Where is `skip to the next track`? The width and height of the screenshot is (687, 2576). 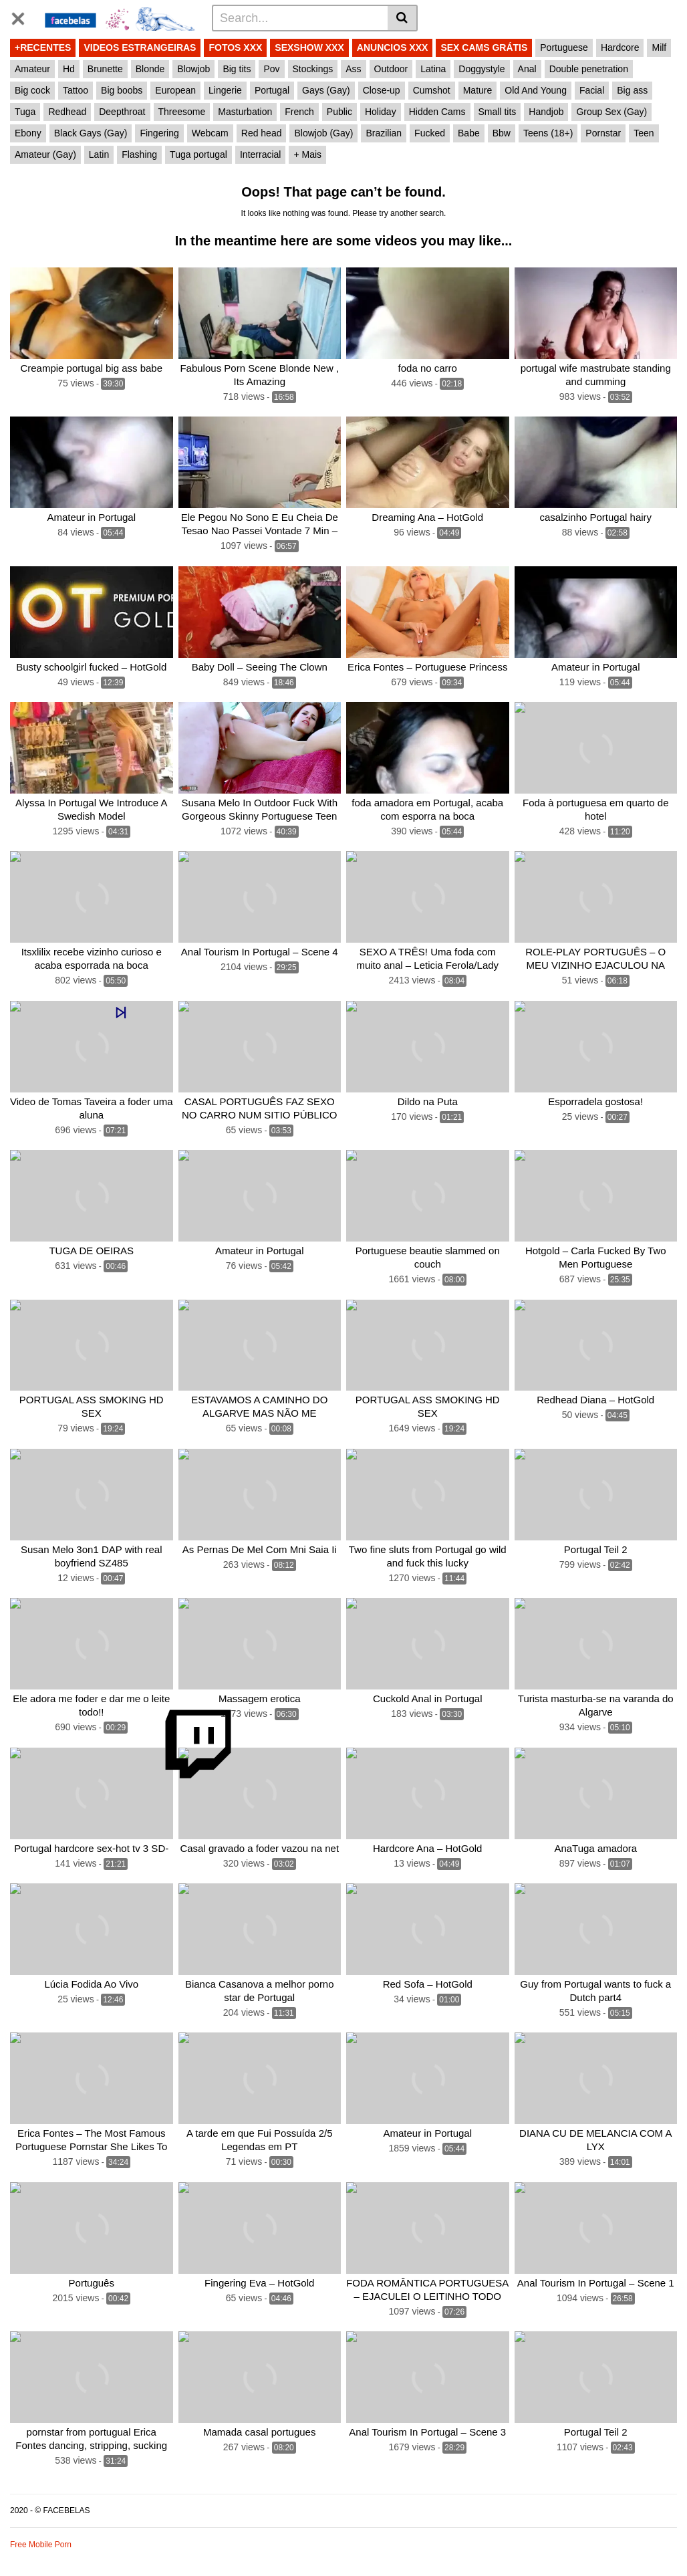 skip to the next track is located at coordinates (121, 1012).